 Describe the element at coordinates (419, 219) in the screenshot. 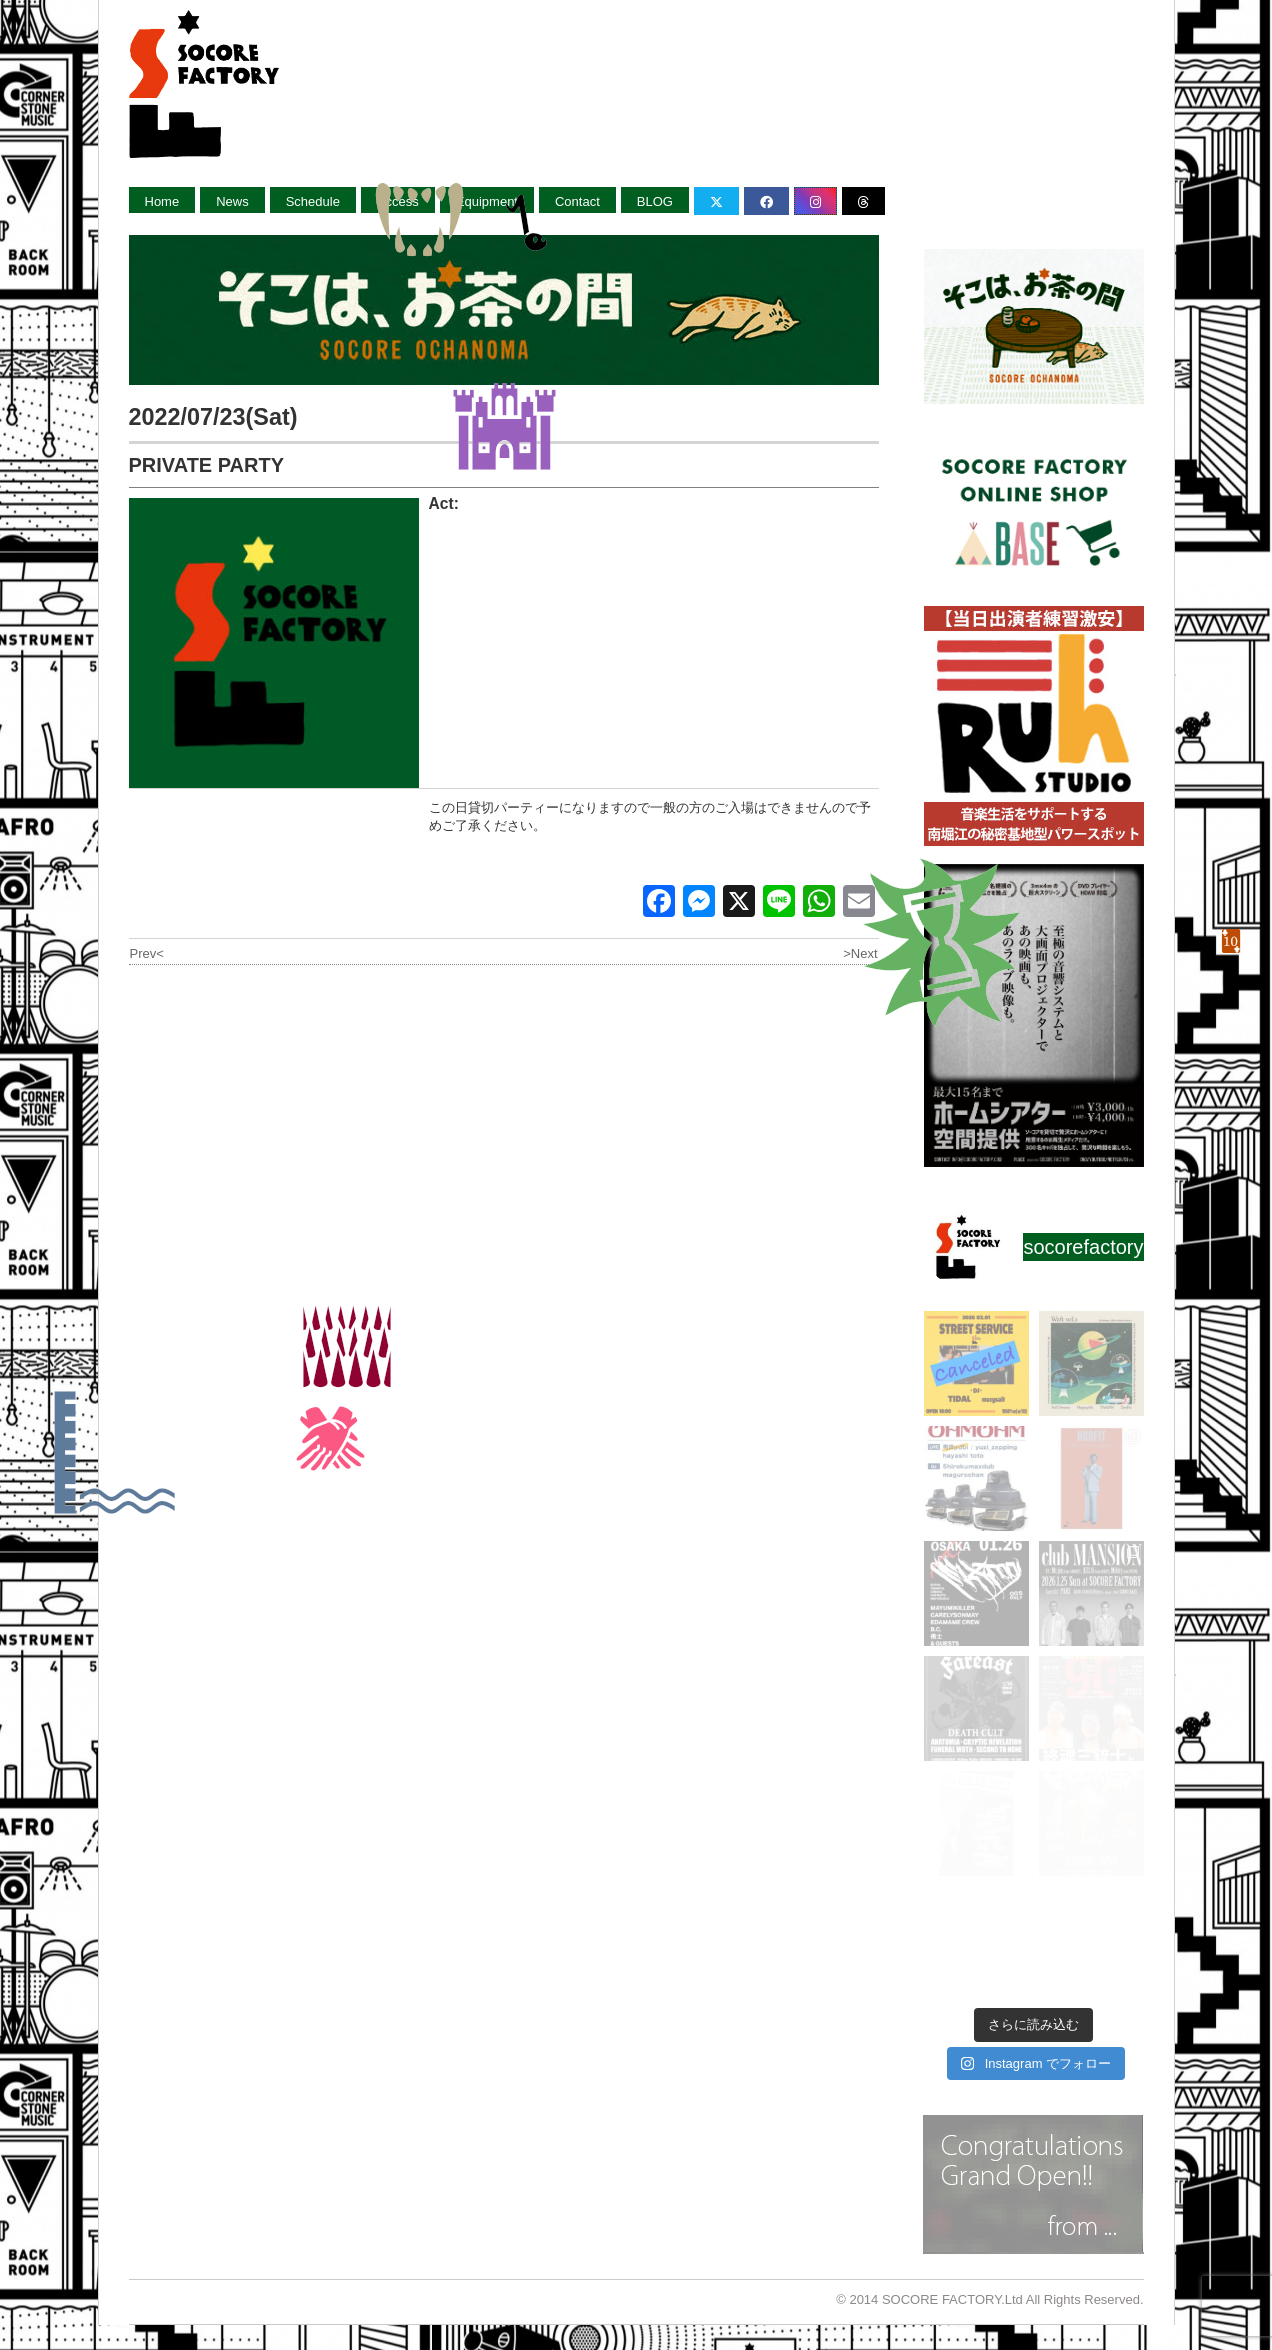

I see `select vampire or monster character type` at that location.